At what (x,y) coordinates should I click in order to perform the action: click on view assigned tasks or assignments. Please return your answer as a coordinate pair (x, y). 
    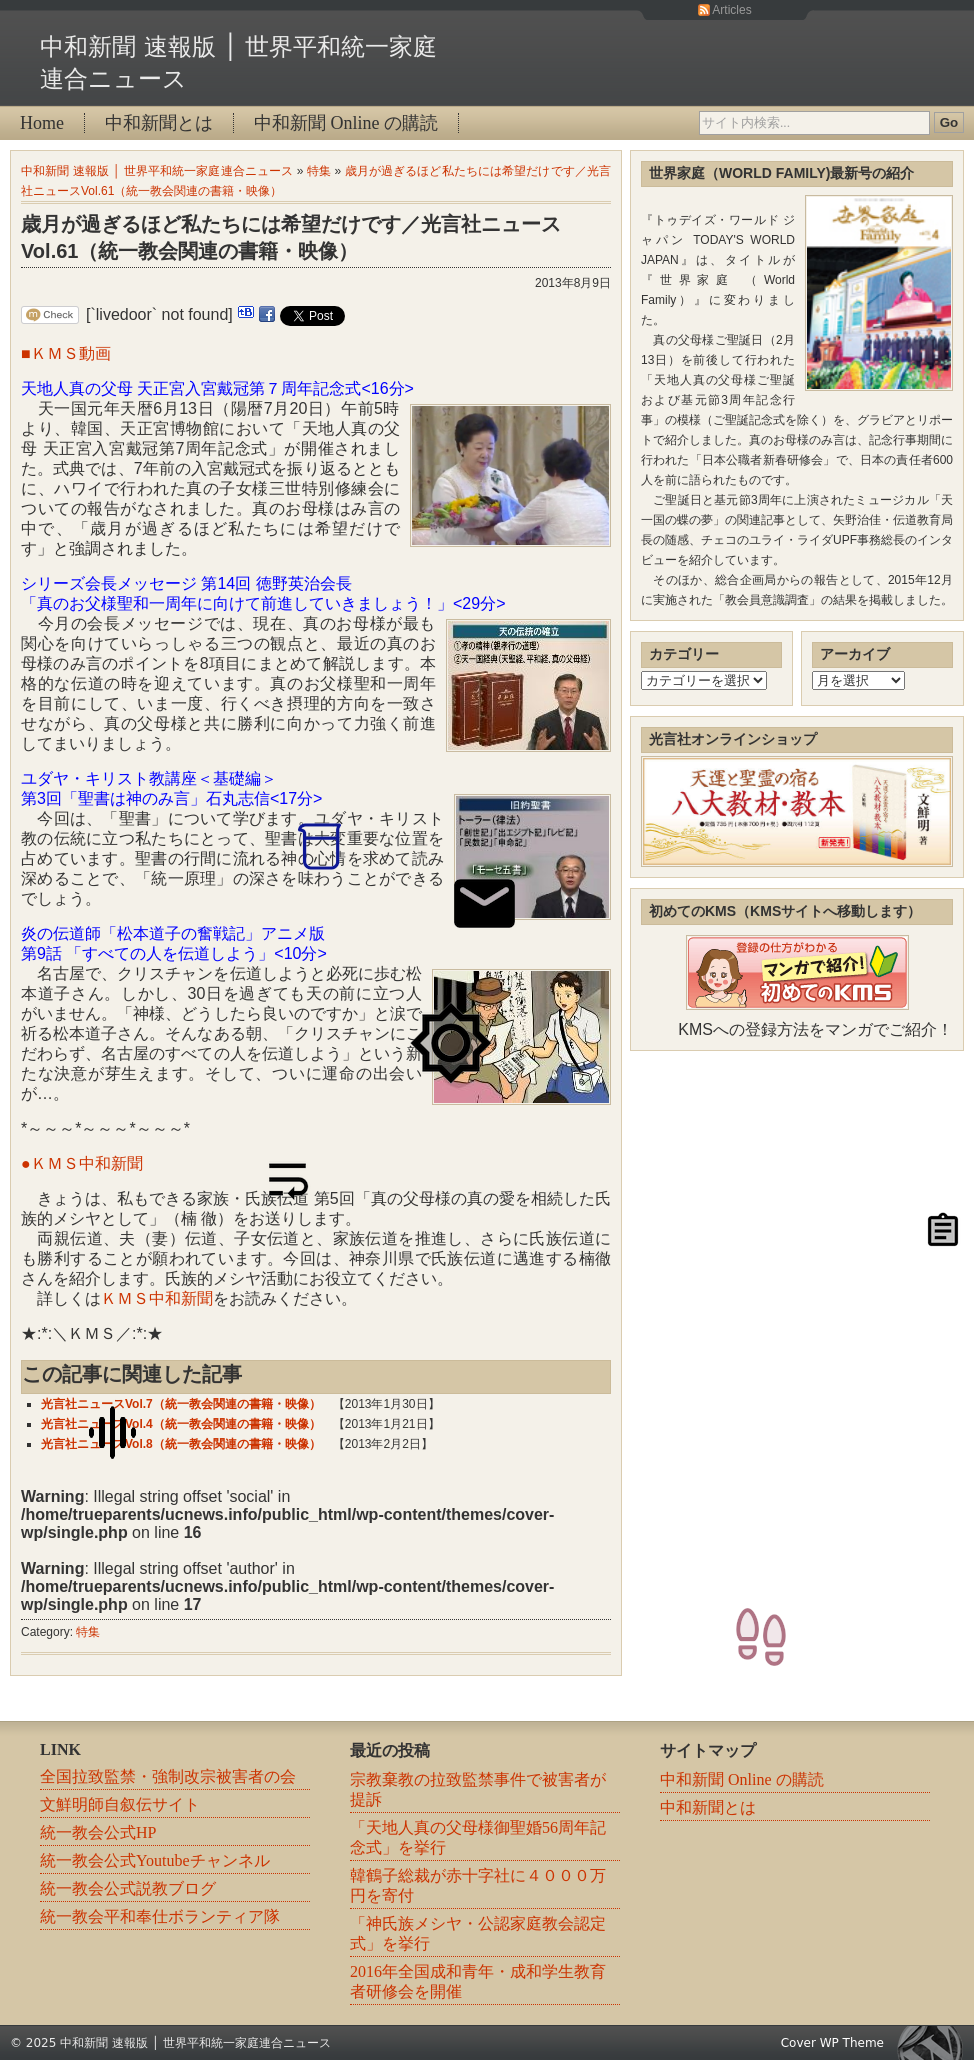
    Looking at the image, I should click on (943, 1231).